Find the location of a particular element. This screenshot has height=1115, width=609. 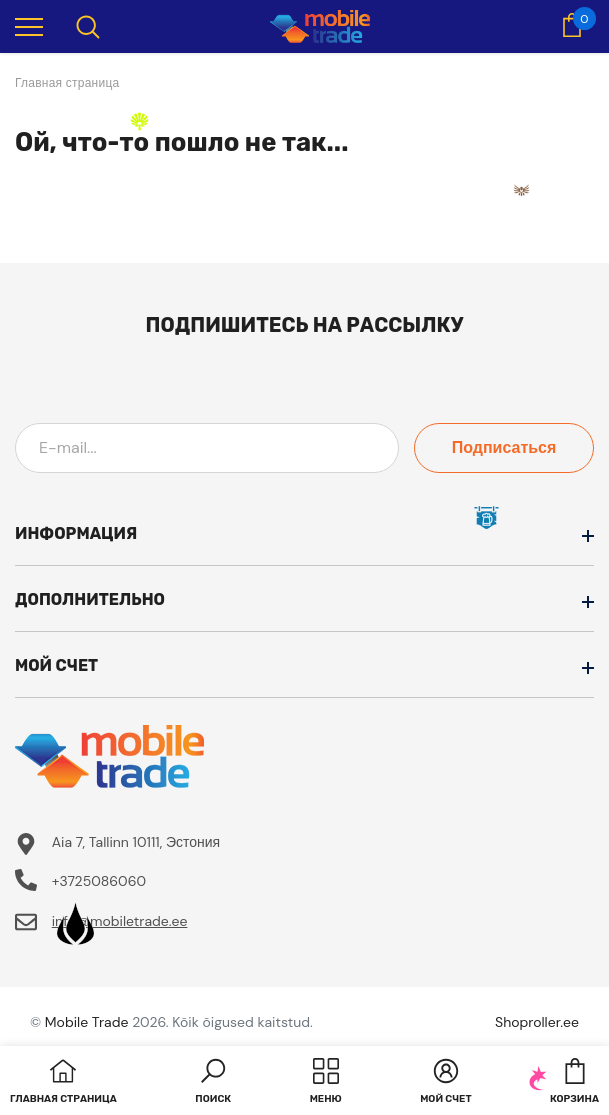

locate nearby taverns or pubs is located at coordinates (486, 517).